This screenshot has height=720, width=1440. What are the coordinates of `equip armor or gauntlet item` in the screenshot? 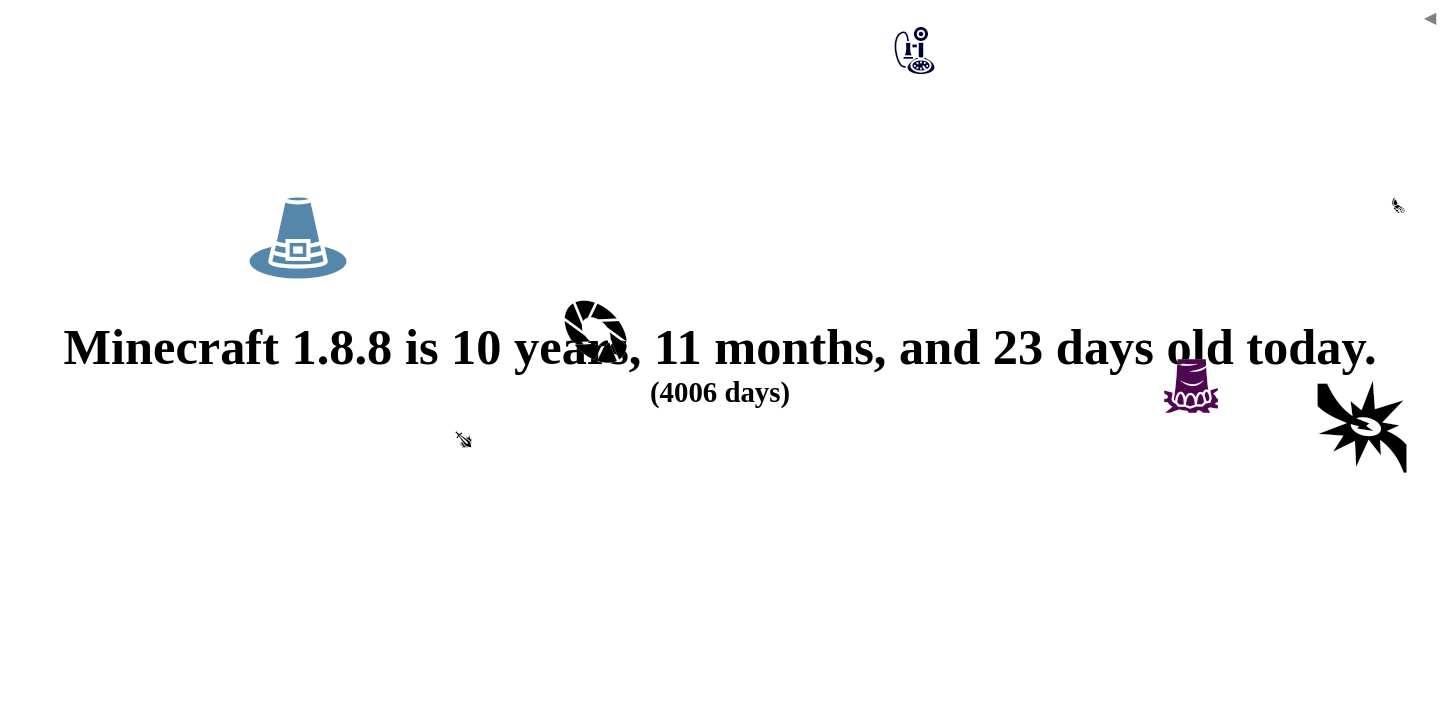 It's located at (1398, 205).